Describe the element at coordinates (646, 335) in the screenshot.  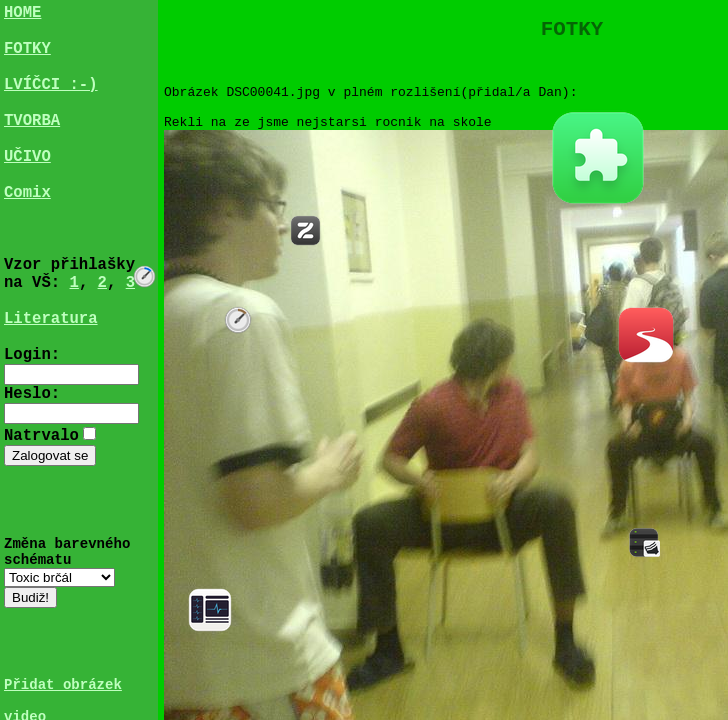
I see `open tutanota secure email app` at that location.